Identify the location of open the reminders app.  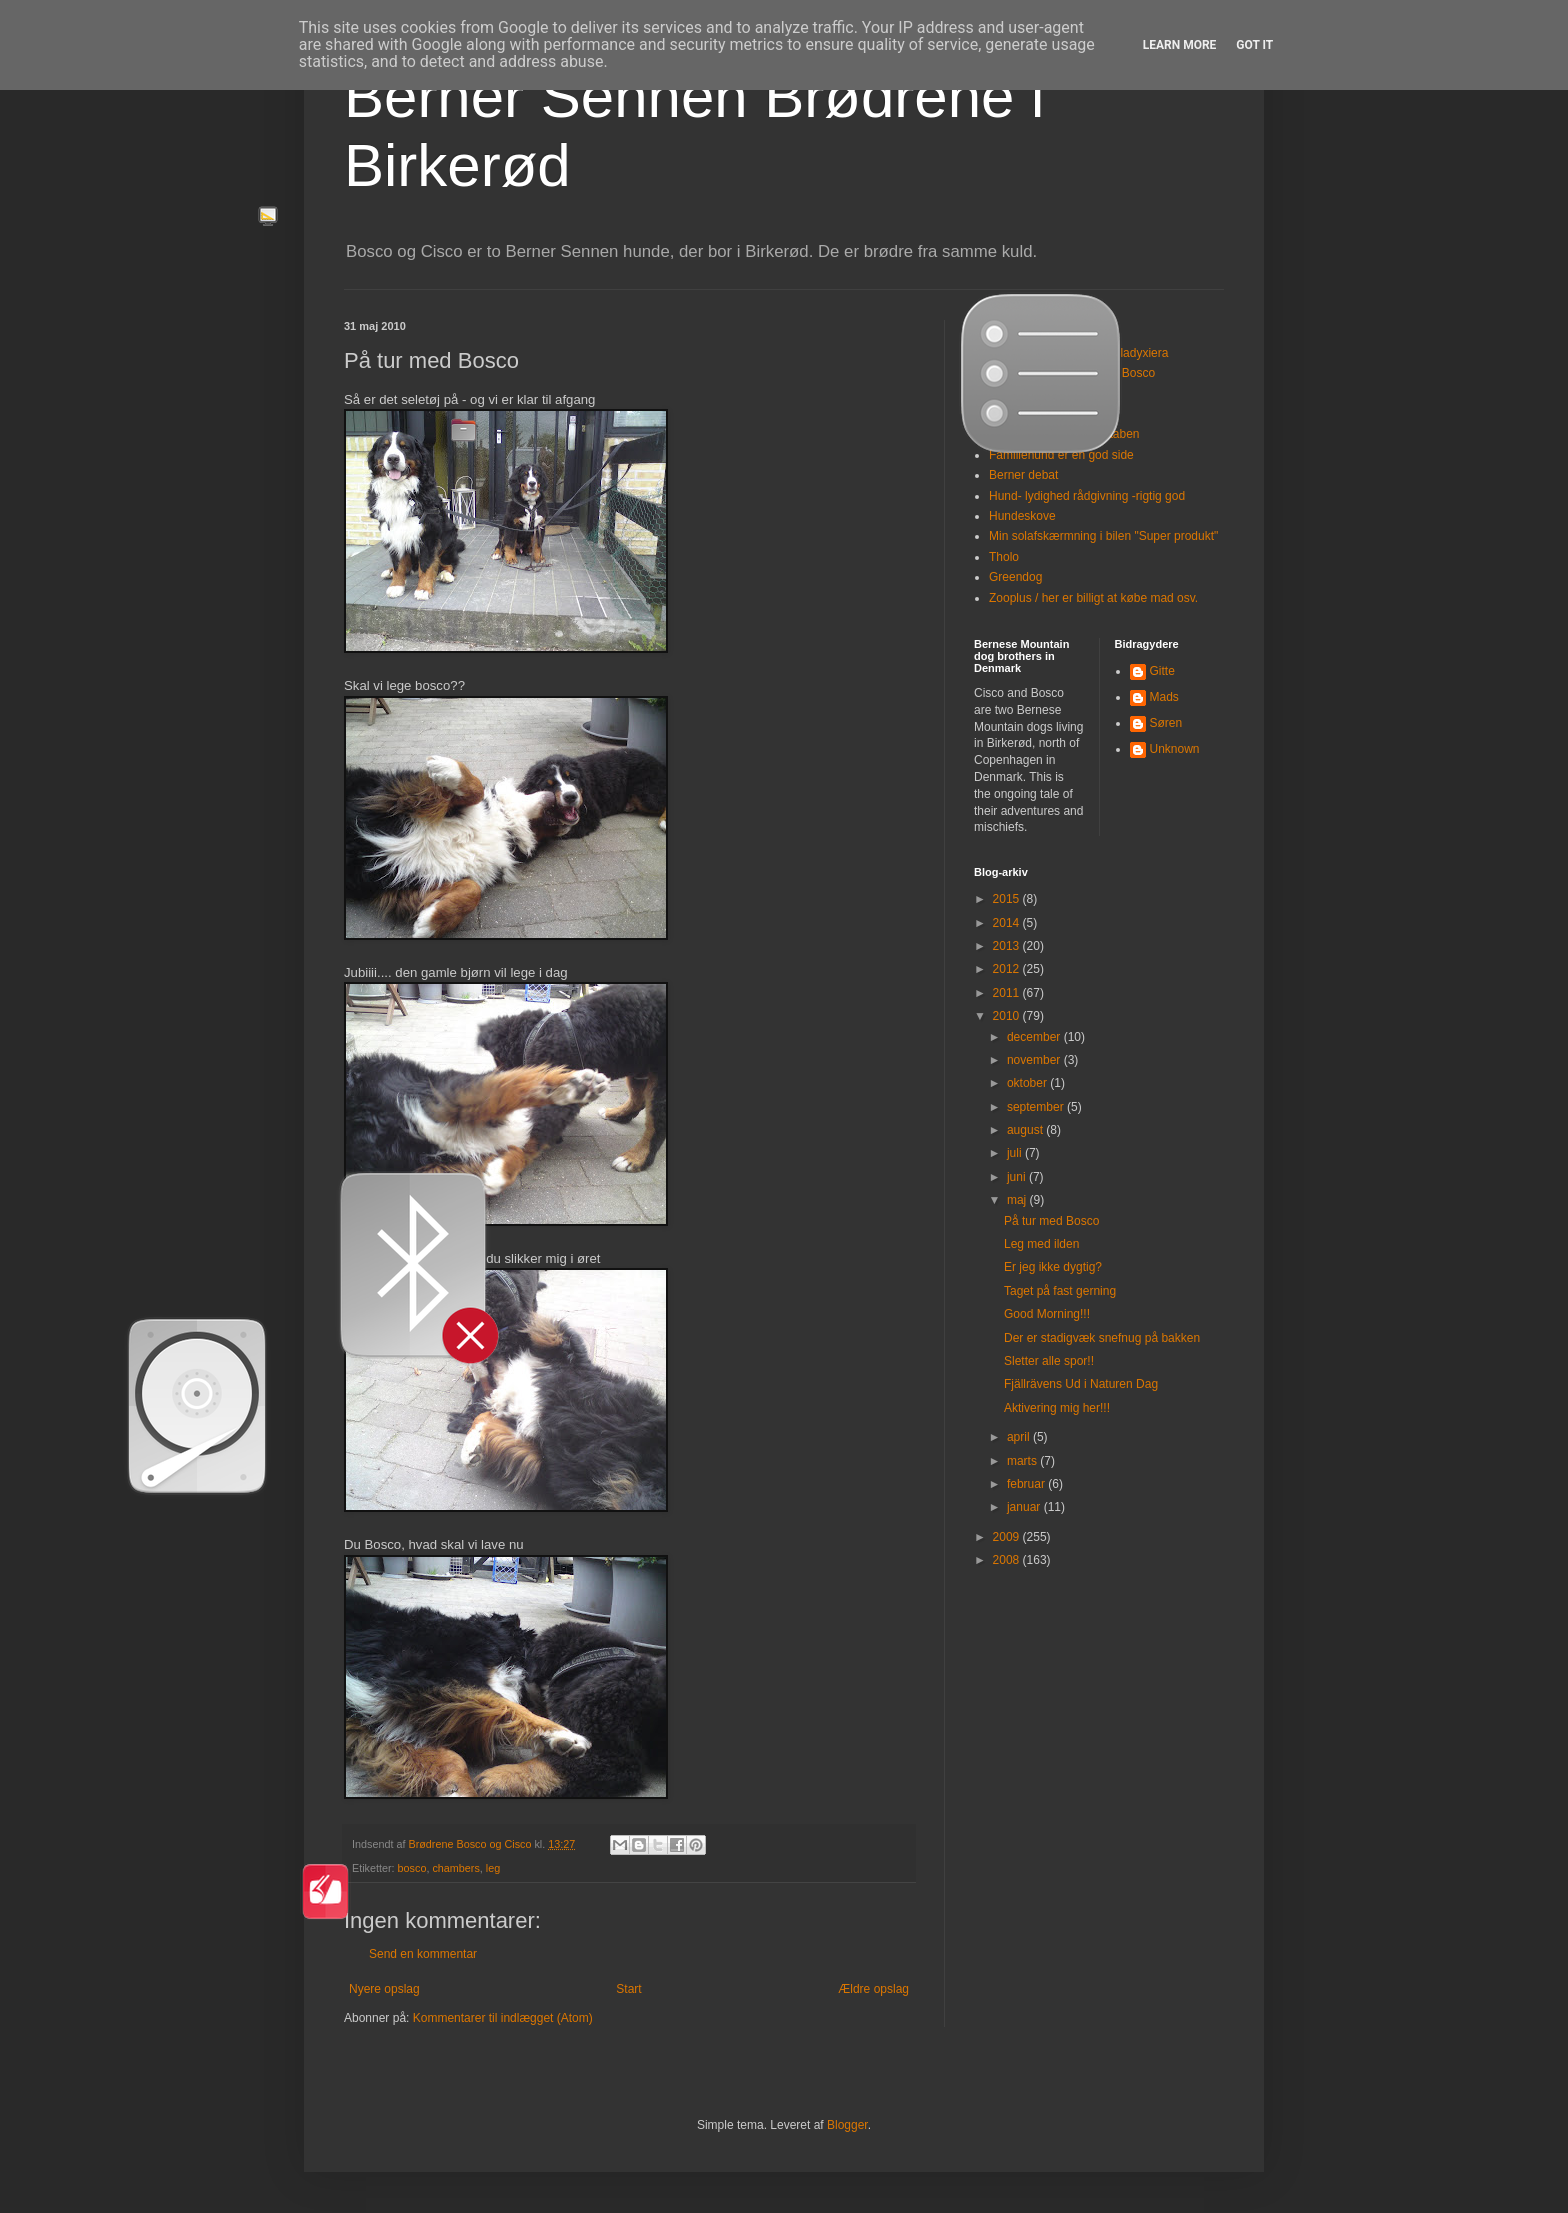
(1040, 373).